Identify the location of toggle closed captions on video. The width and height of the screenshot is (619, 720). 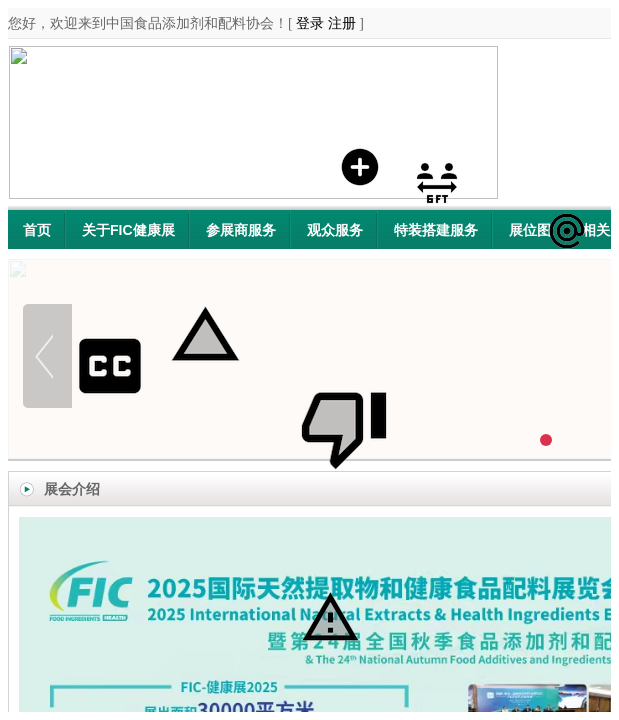
(110, 366).